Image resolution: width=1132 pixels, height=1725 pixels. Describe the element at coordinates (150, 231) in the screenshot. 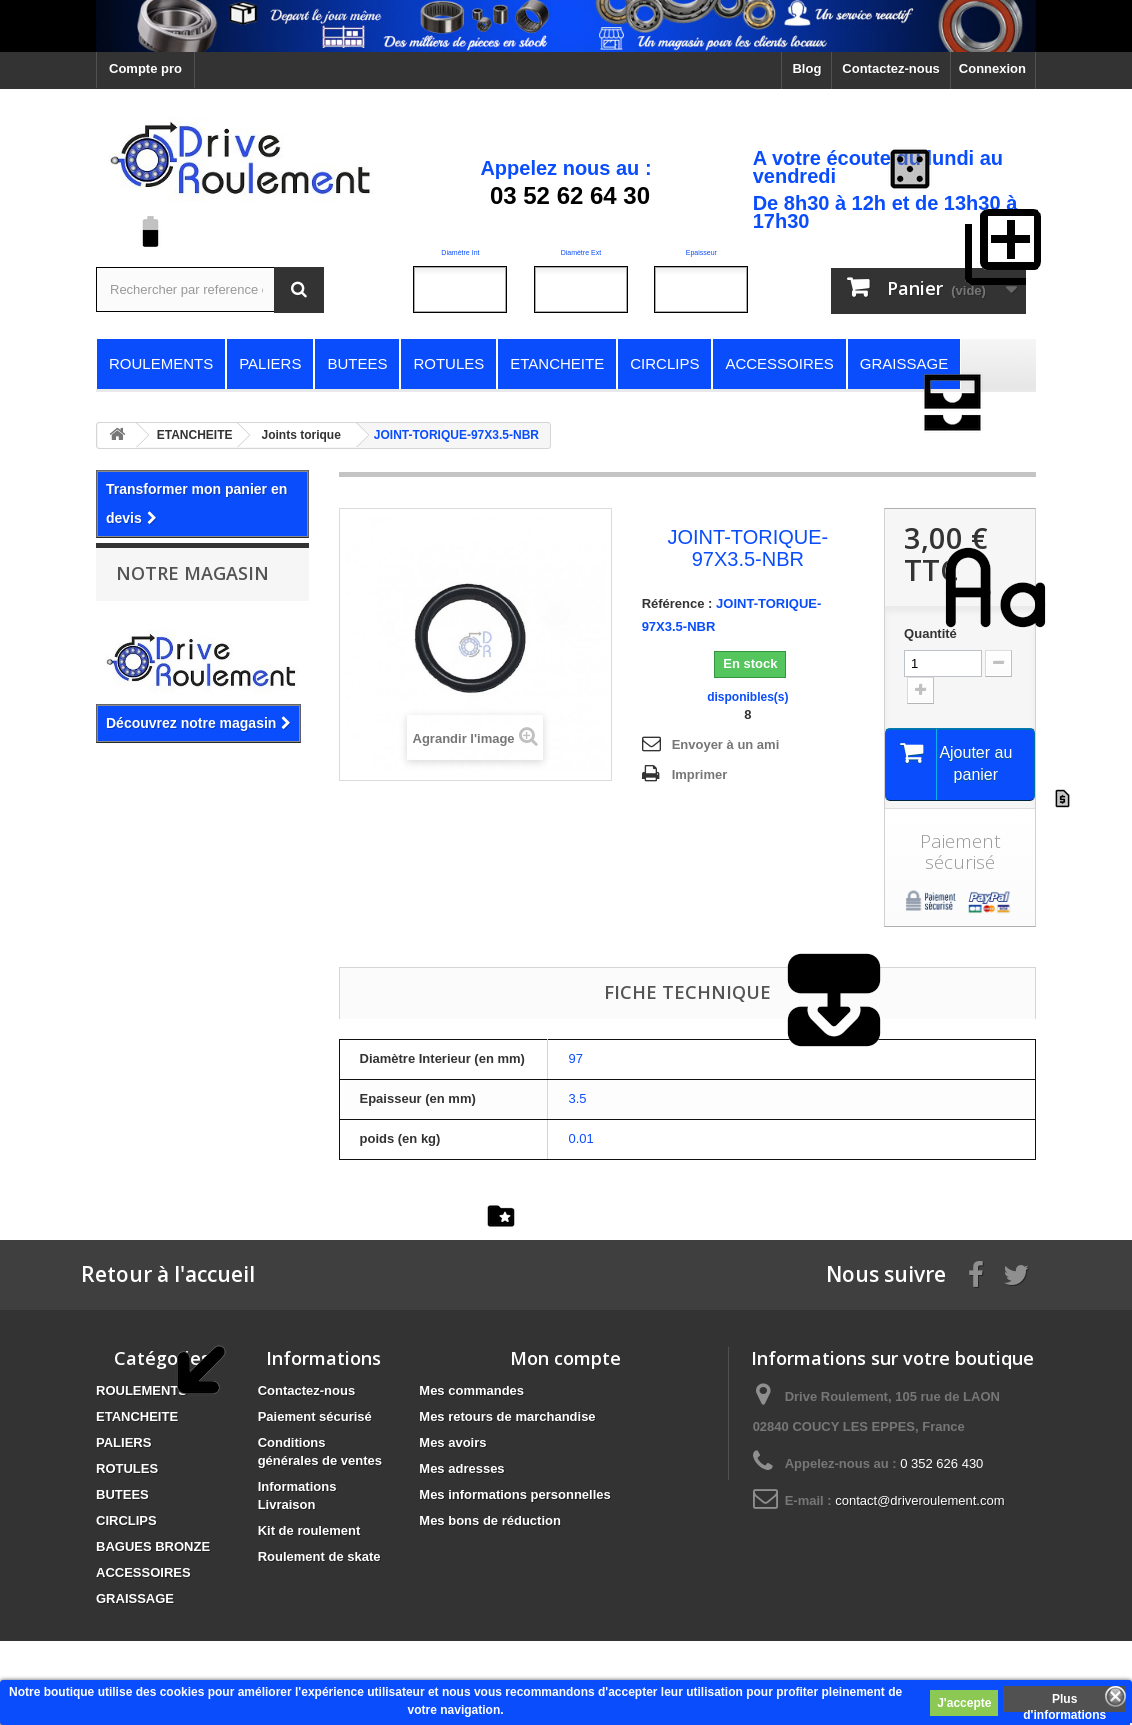

I see `indicates battery level at approximately 60%` at that location.